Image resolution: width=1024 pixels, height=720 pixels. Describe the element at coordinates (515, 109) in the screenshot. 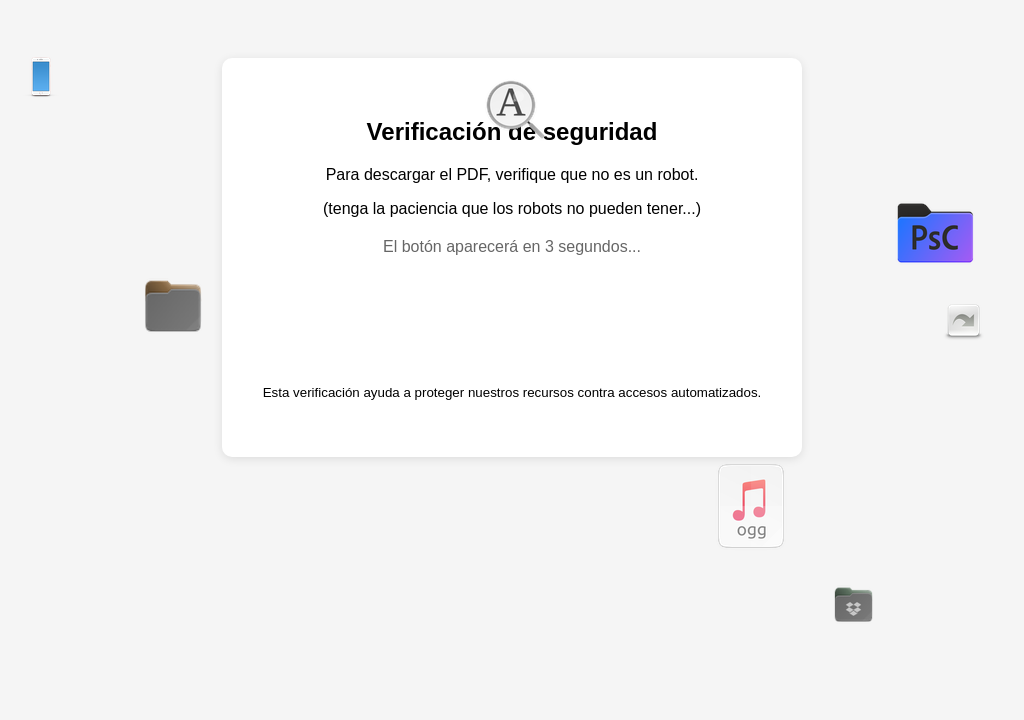

I see `search for text or content` at that location.